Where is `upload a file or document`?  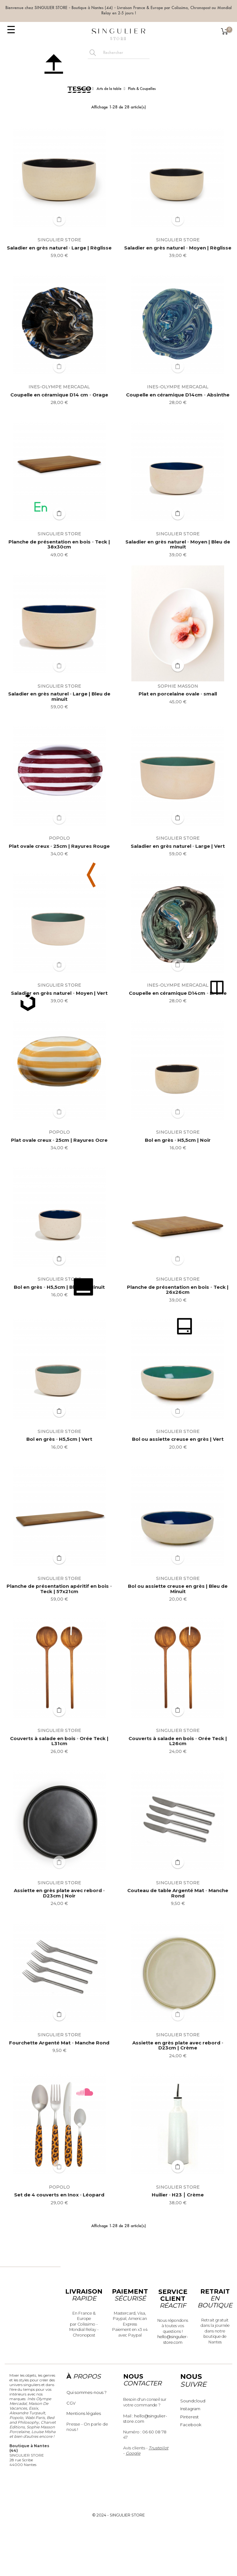 upload a file or document is located at coordinates (54, 64).